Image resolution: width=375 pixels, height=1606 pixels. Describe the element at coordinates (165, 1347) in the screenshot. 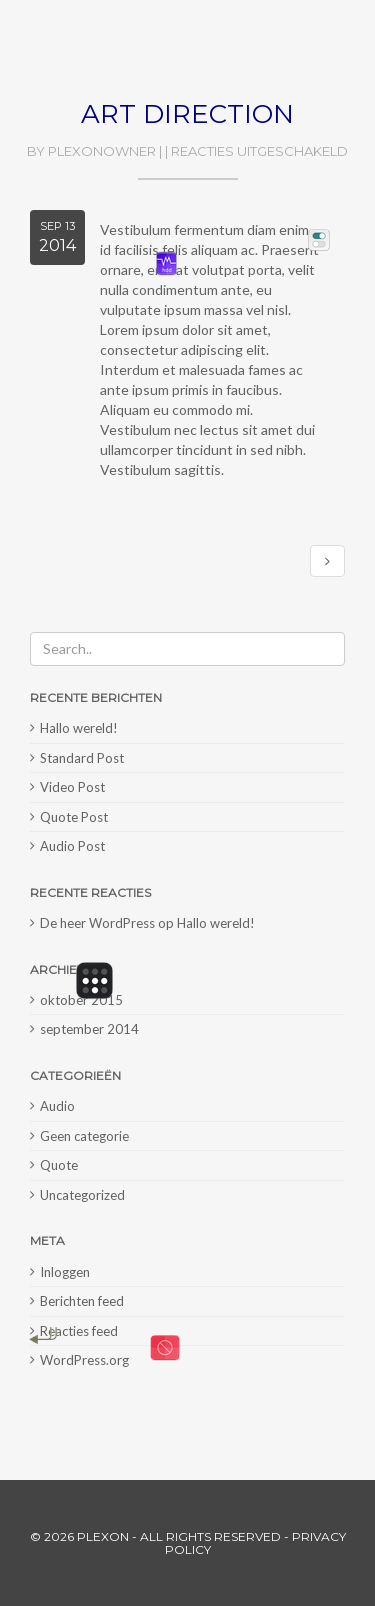

I see `indicates a missing or broken image` at that location.